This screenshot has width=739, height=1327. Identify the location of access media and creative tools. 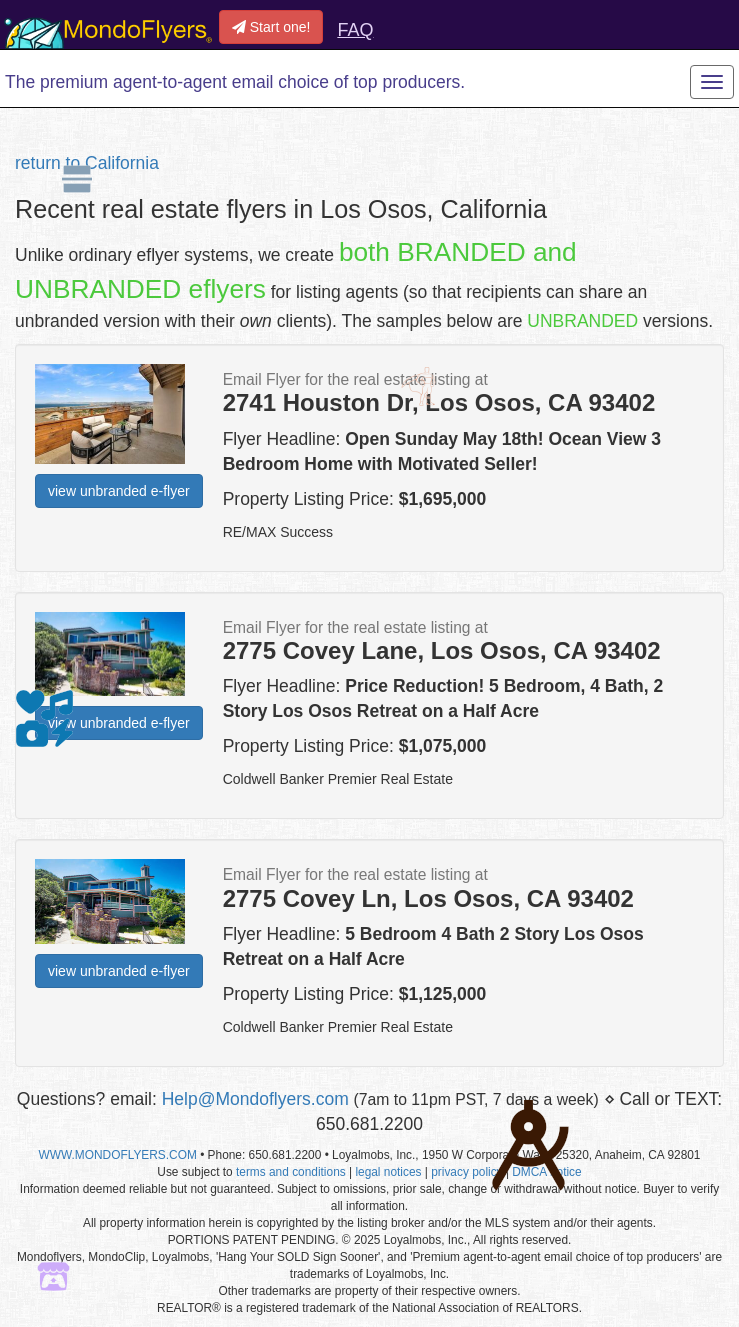
(44, 718).